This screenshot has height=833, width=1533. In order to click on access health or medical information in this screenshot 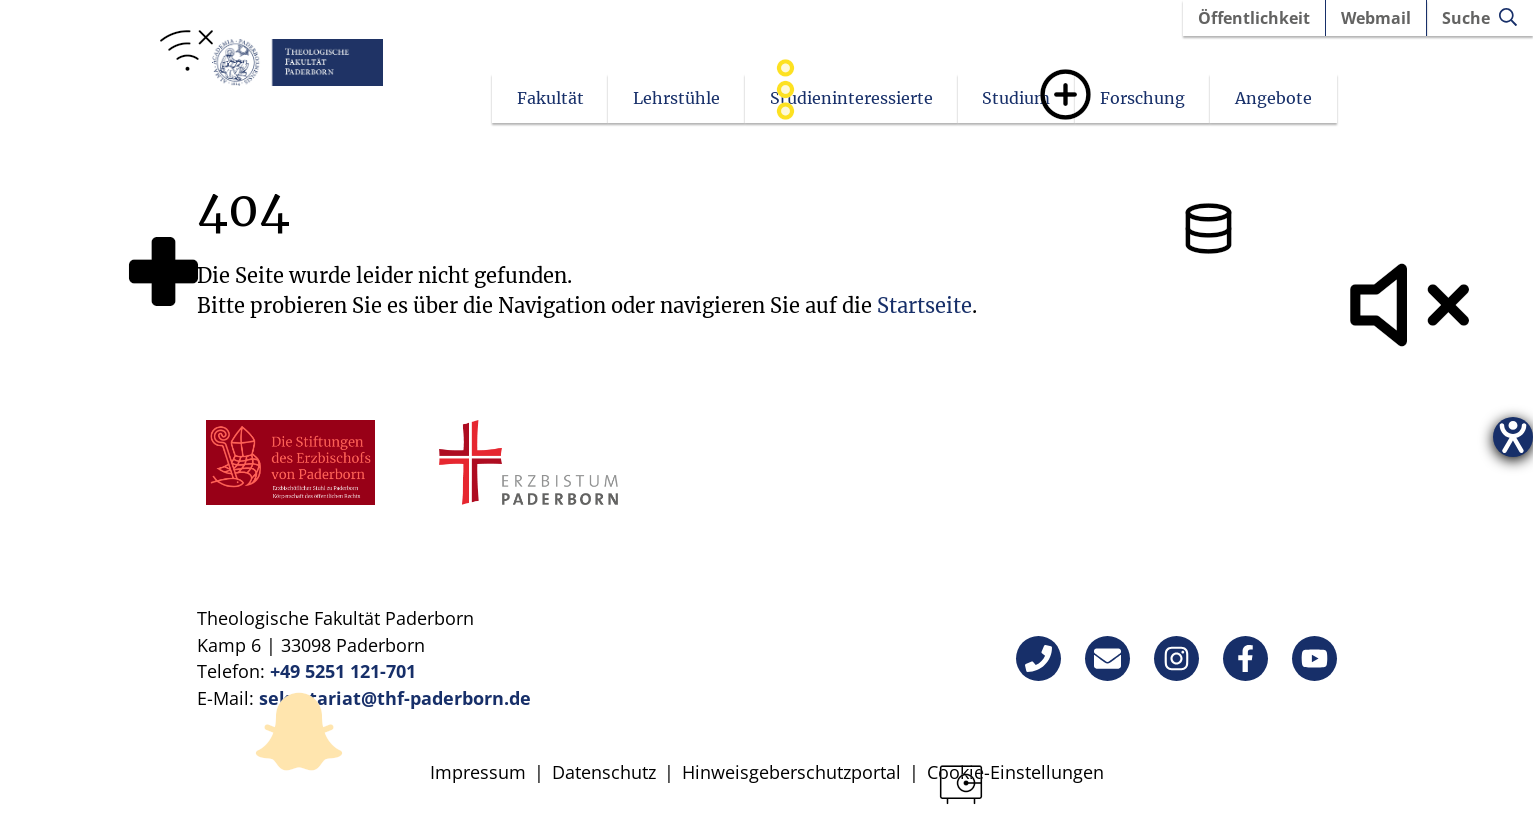, I will do `click(163, 271)`.